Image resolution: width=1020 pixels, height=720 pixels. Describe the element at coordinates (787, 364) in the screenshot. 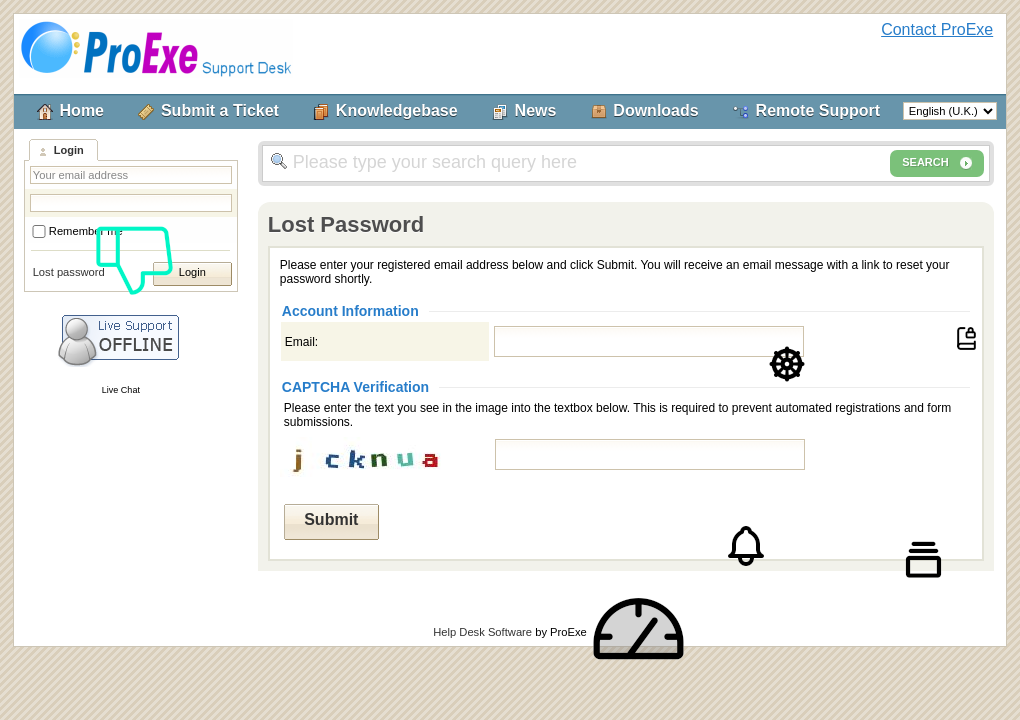

I see `navigate to buddhism or dharma-related content` at that location.